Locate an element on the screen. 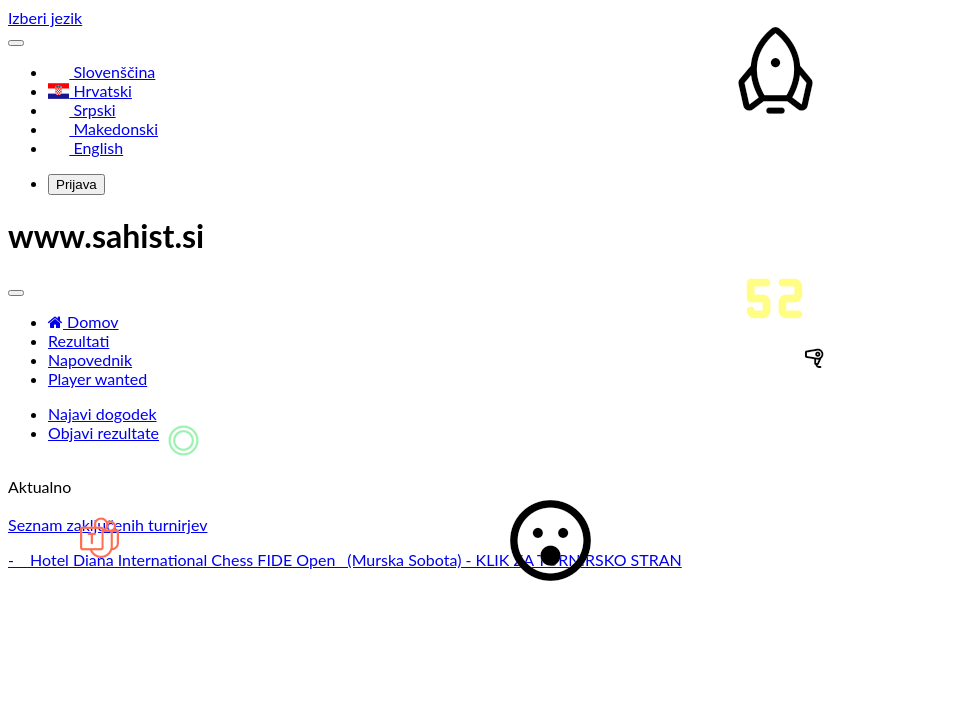 Image resolution: width=962 pixels, height=720 pixels. access hair styling or grooming tools is located at coordinates (814, 357).